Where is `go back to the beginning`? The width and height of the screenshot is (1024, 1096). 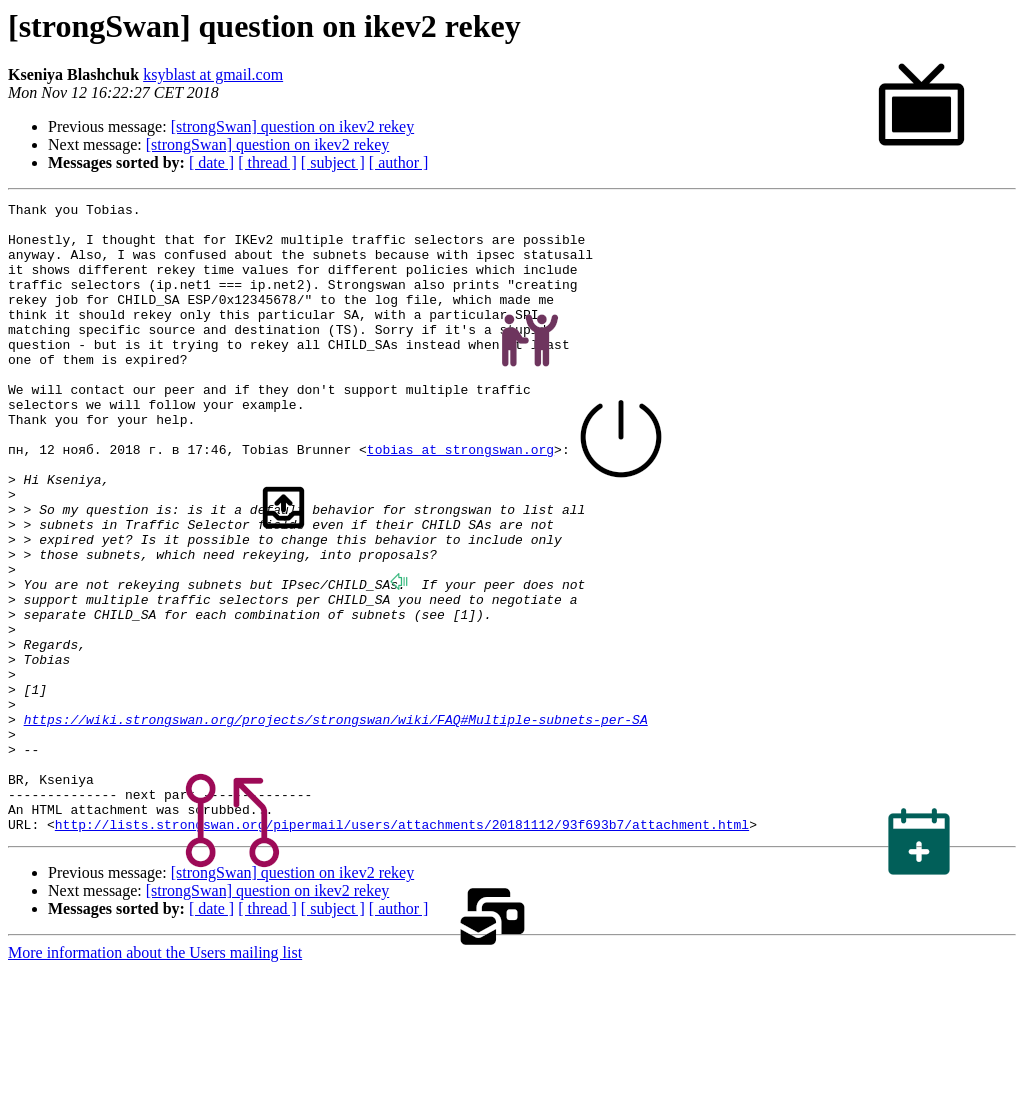
go back to the beginning is located at coordinates (399, 581).